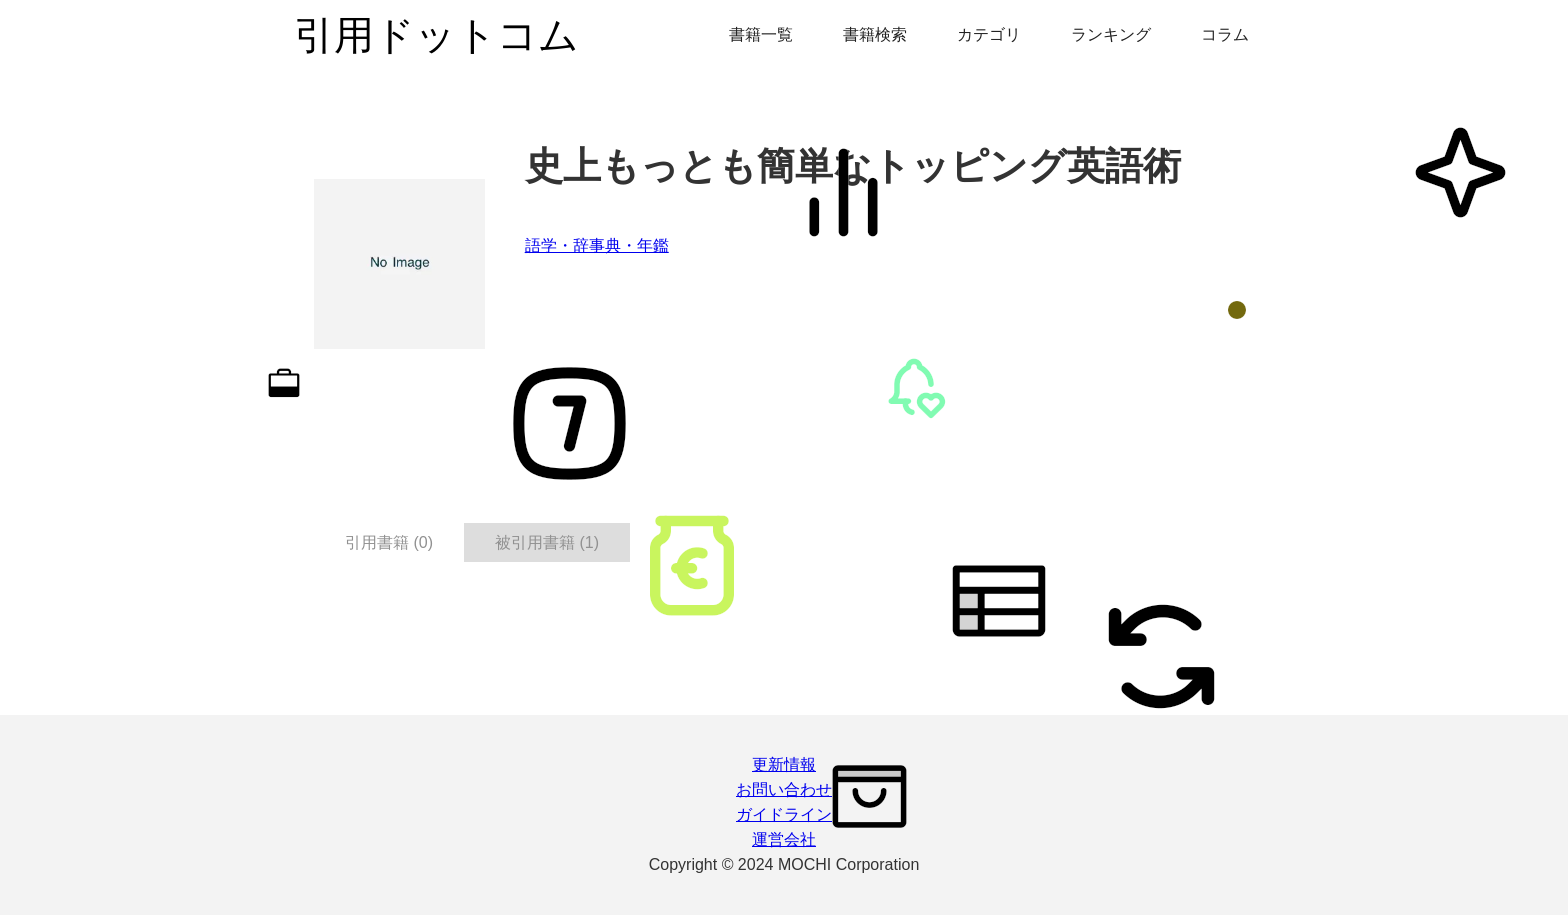 The width and height of the screenshot is (1568, 915). I want to click on access travel or trip planning features, so click(284, 384).